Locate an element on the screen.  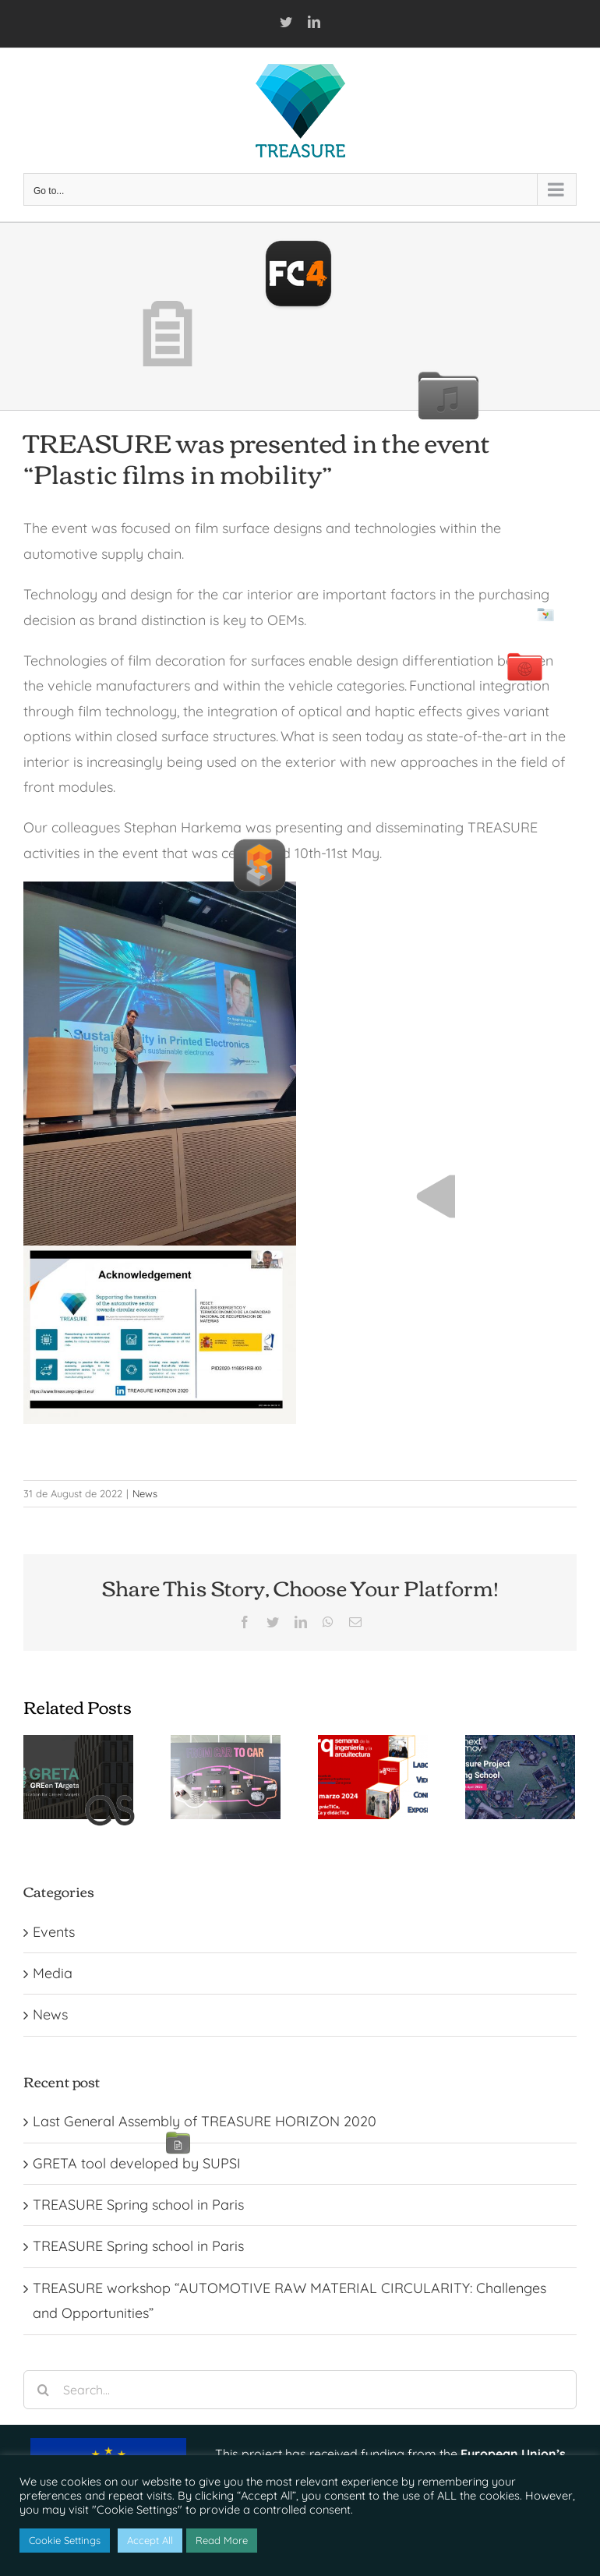
play media in right-to-left interface is located at coordinates (438, 1196).